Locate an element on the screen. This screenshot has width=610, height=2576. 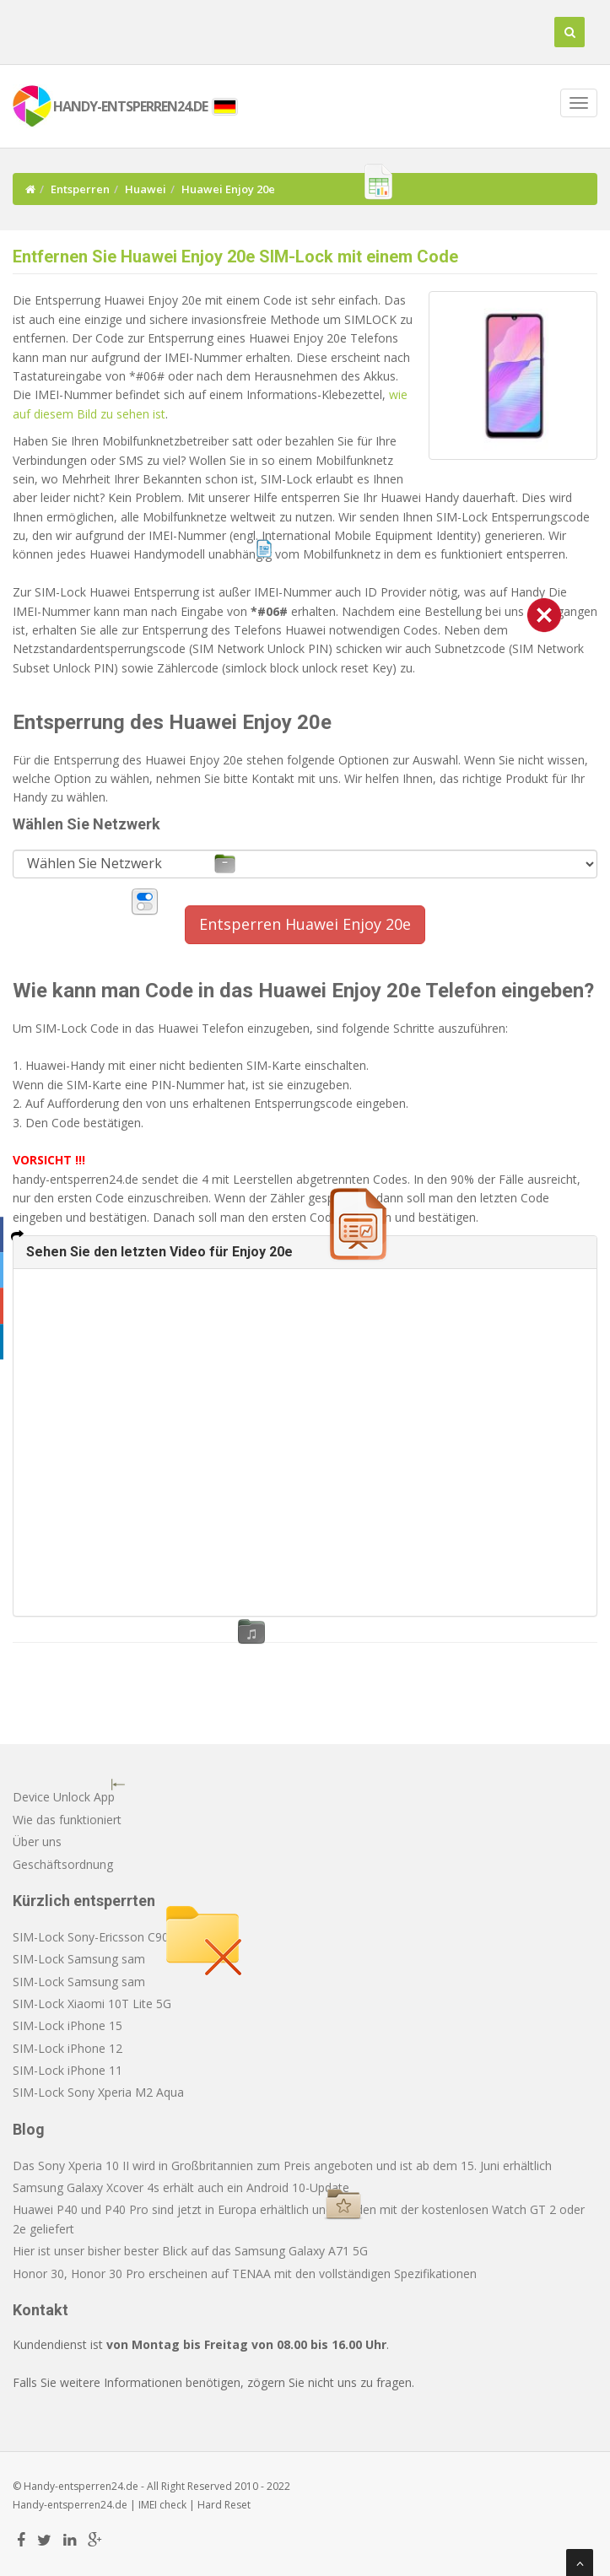
open the file manager application is located at coordinates (224, 863).